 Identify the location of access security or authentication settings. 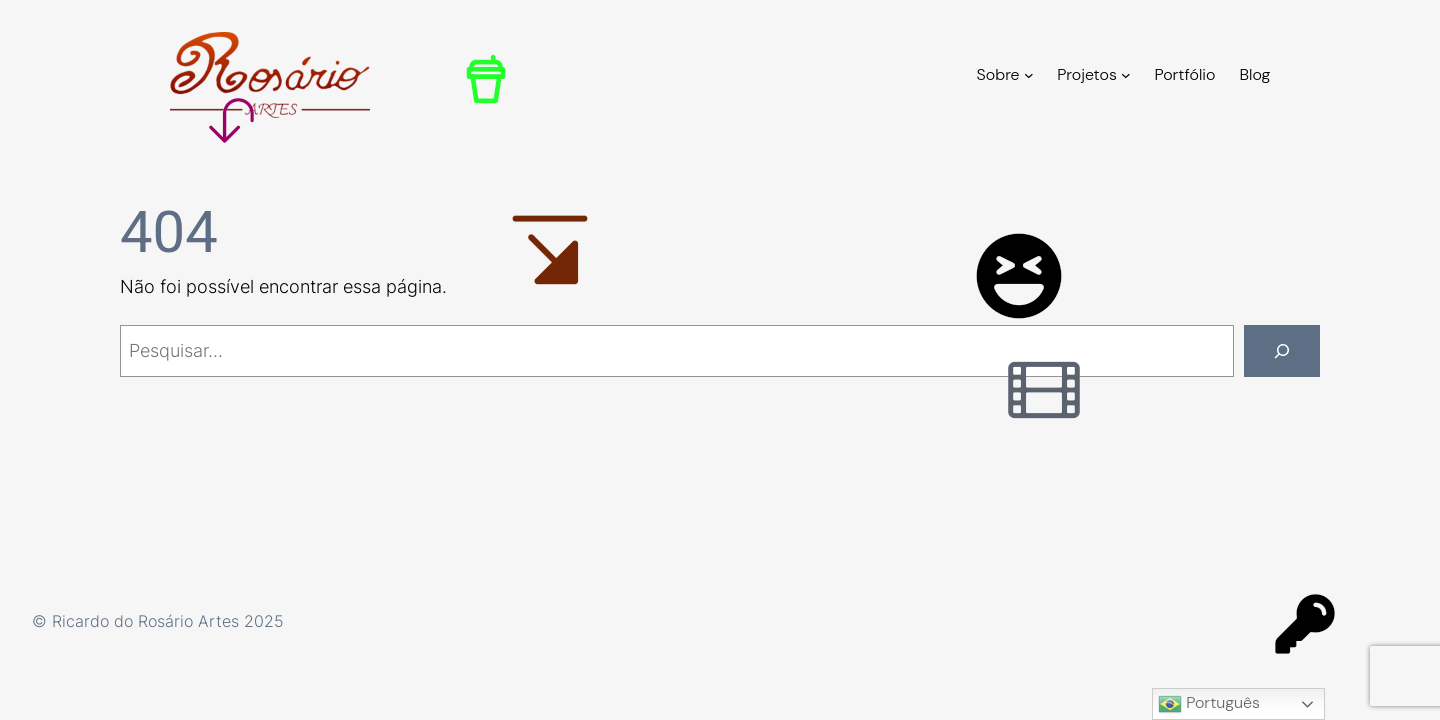
(1305, 624).